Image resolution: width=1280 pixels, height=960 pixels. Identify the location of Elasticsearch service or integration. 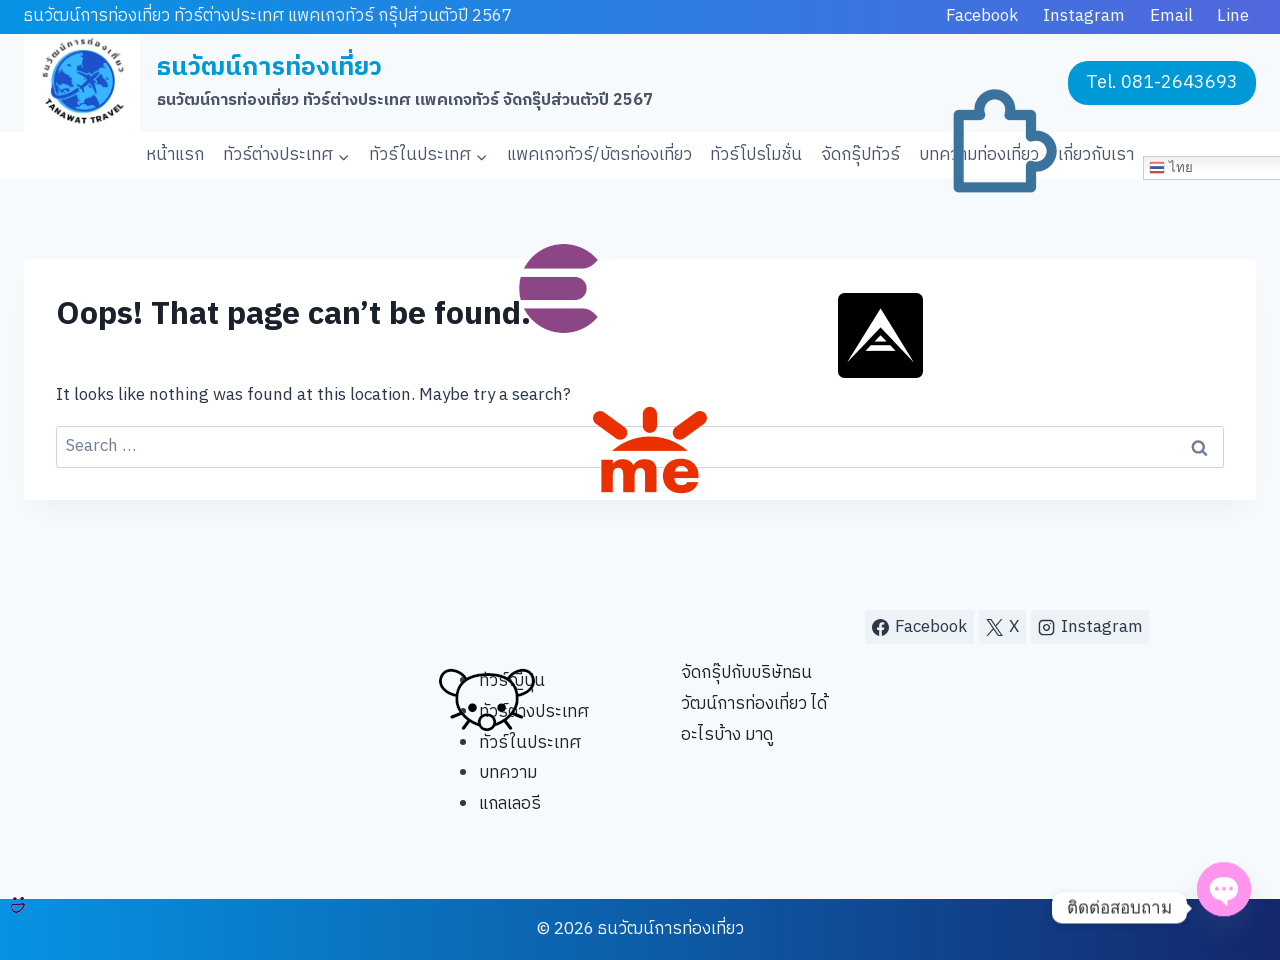
(558, 288).